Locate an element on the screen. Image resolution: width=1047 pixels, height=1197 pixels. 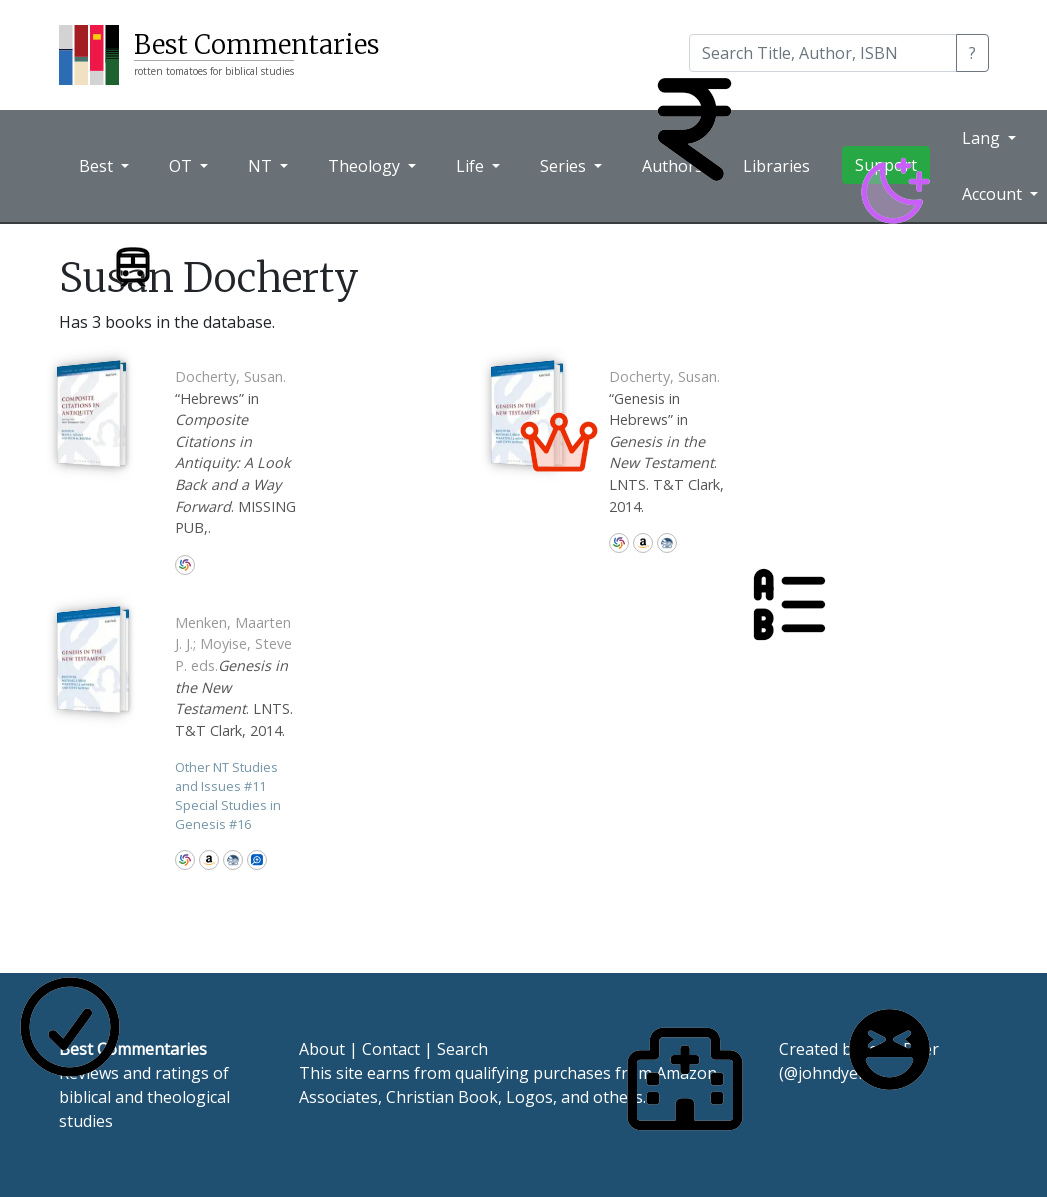
indicates price or payment in Indian rupees is located at coordinates (694, 129).